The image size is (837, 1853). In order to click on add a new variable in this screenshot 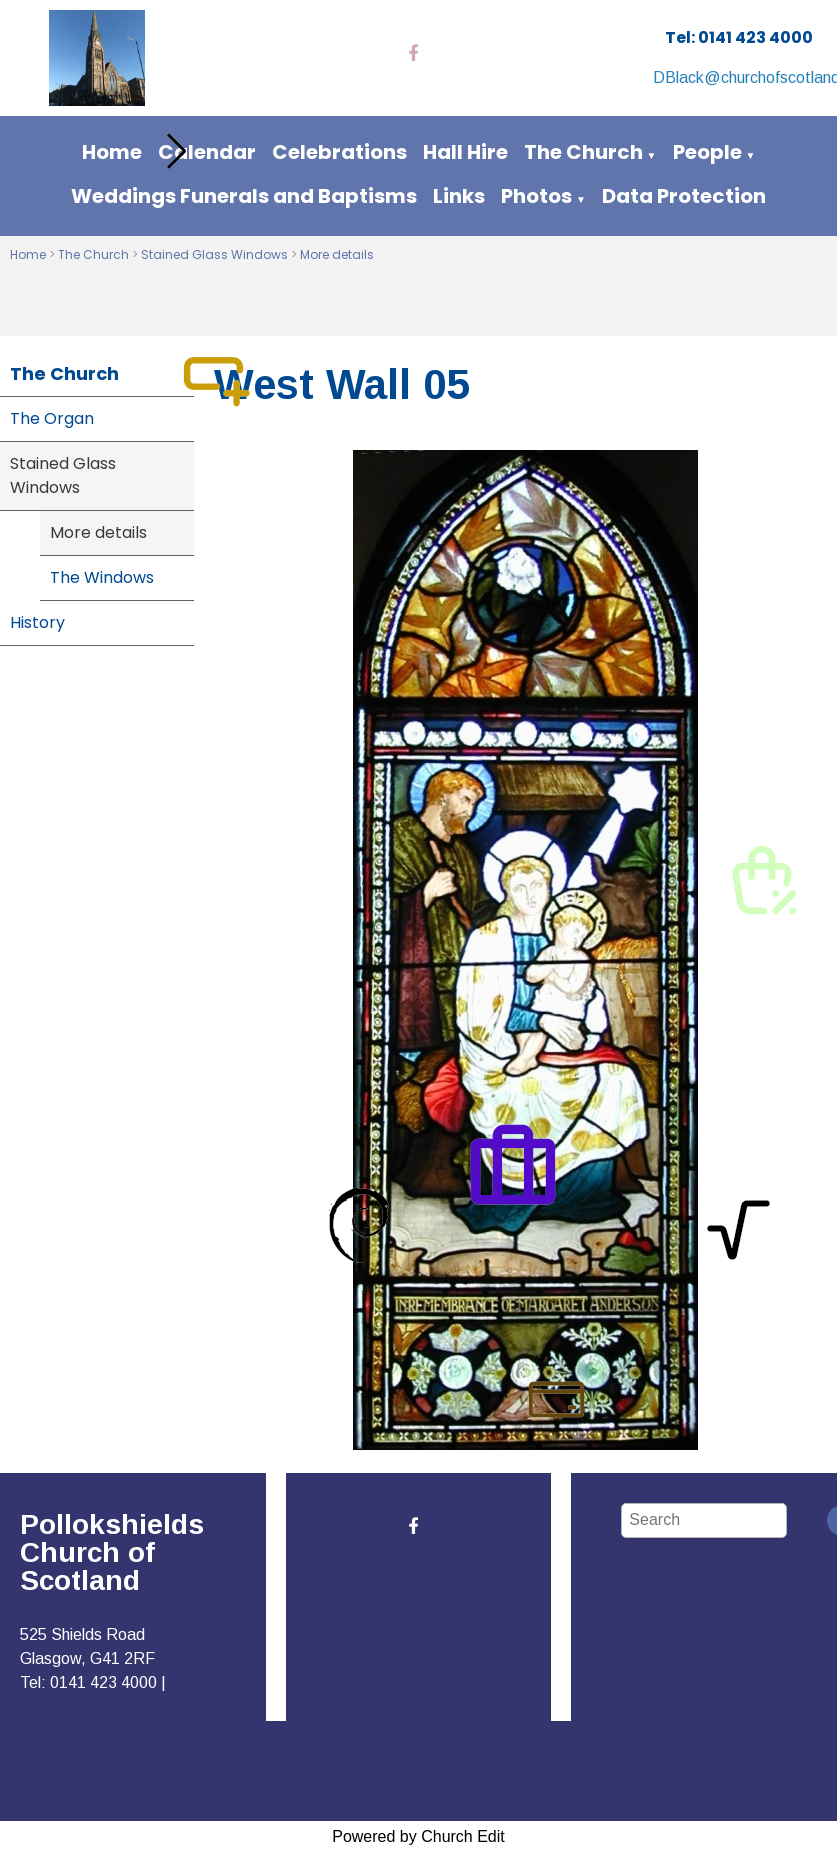, I will do `click(213, 373)`.